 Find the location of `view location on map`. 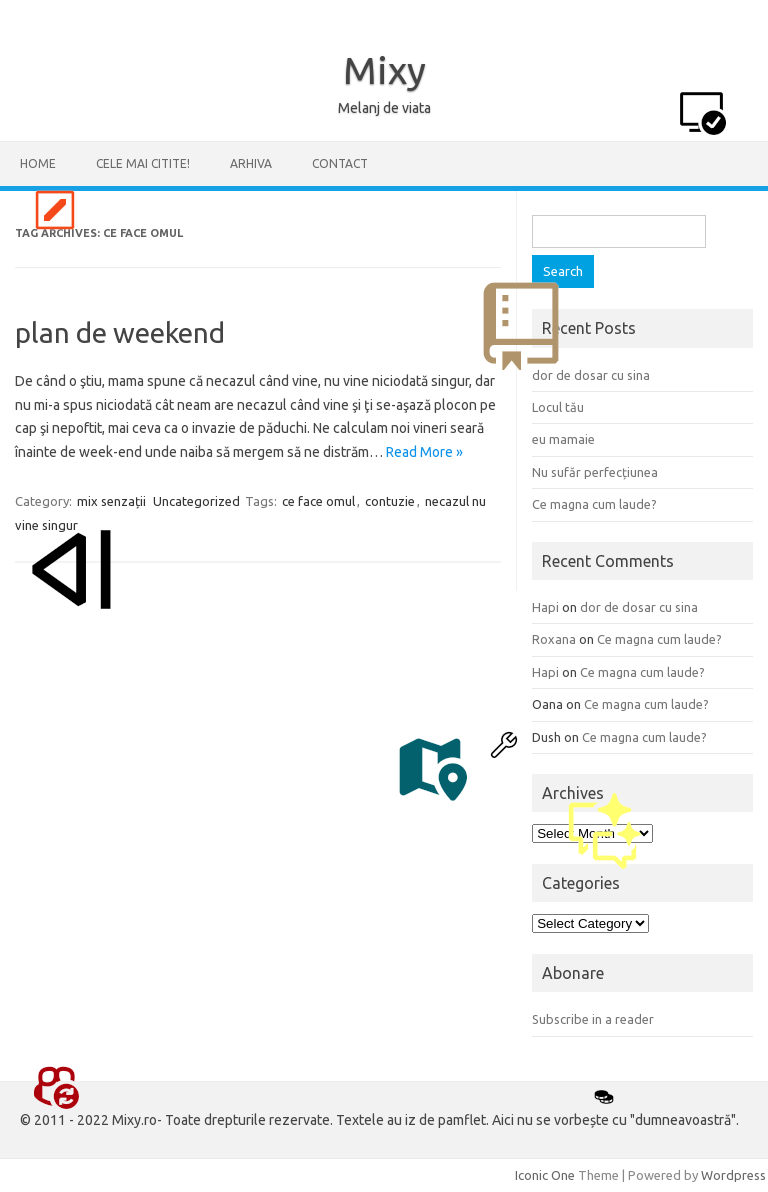

view location on map is located at coordinates (430, 767).